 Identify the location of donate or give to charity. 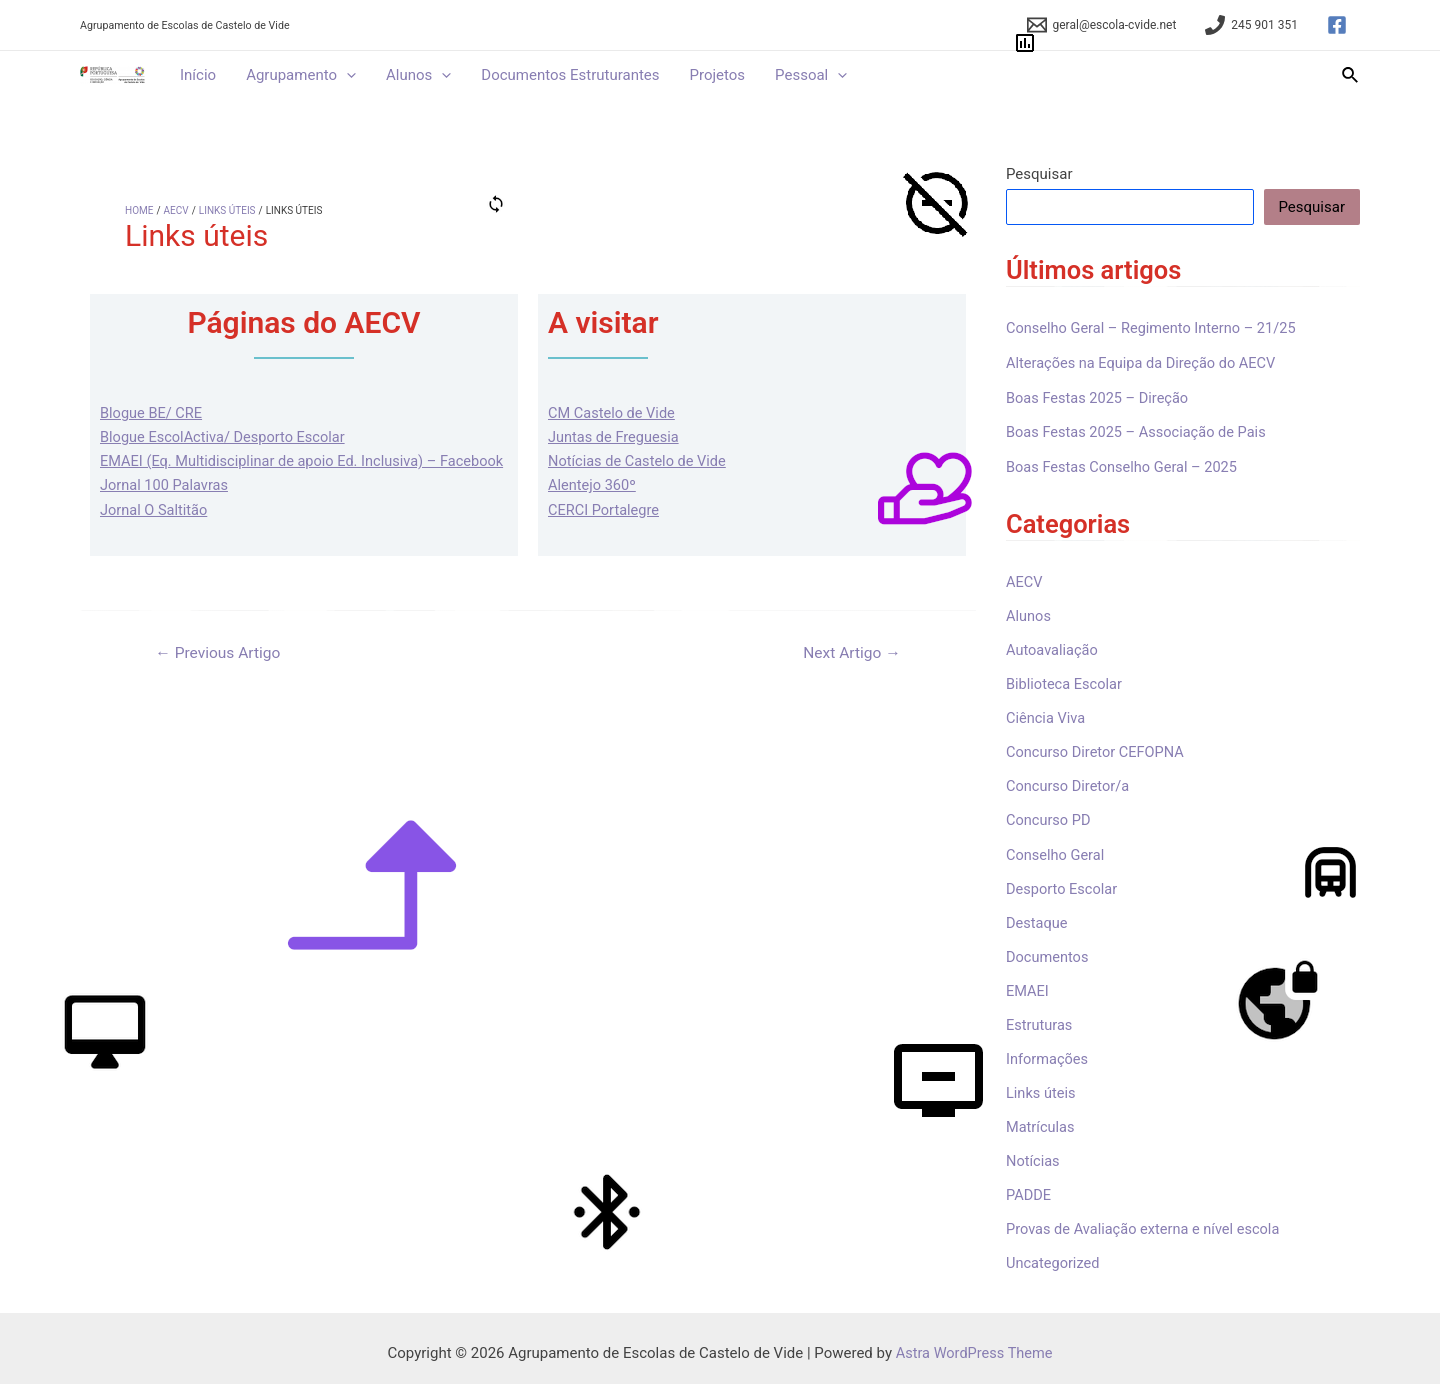
(928, 490).